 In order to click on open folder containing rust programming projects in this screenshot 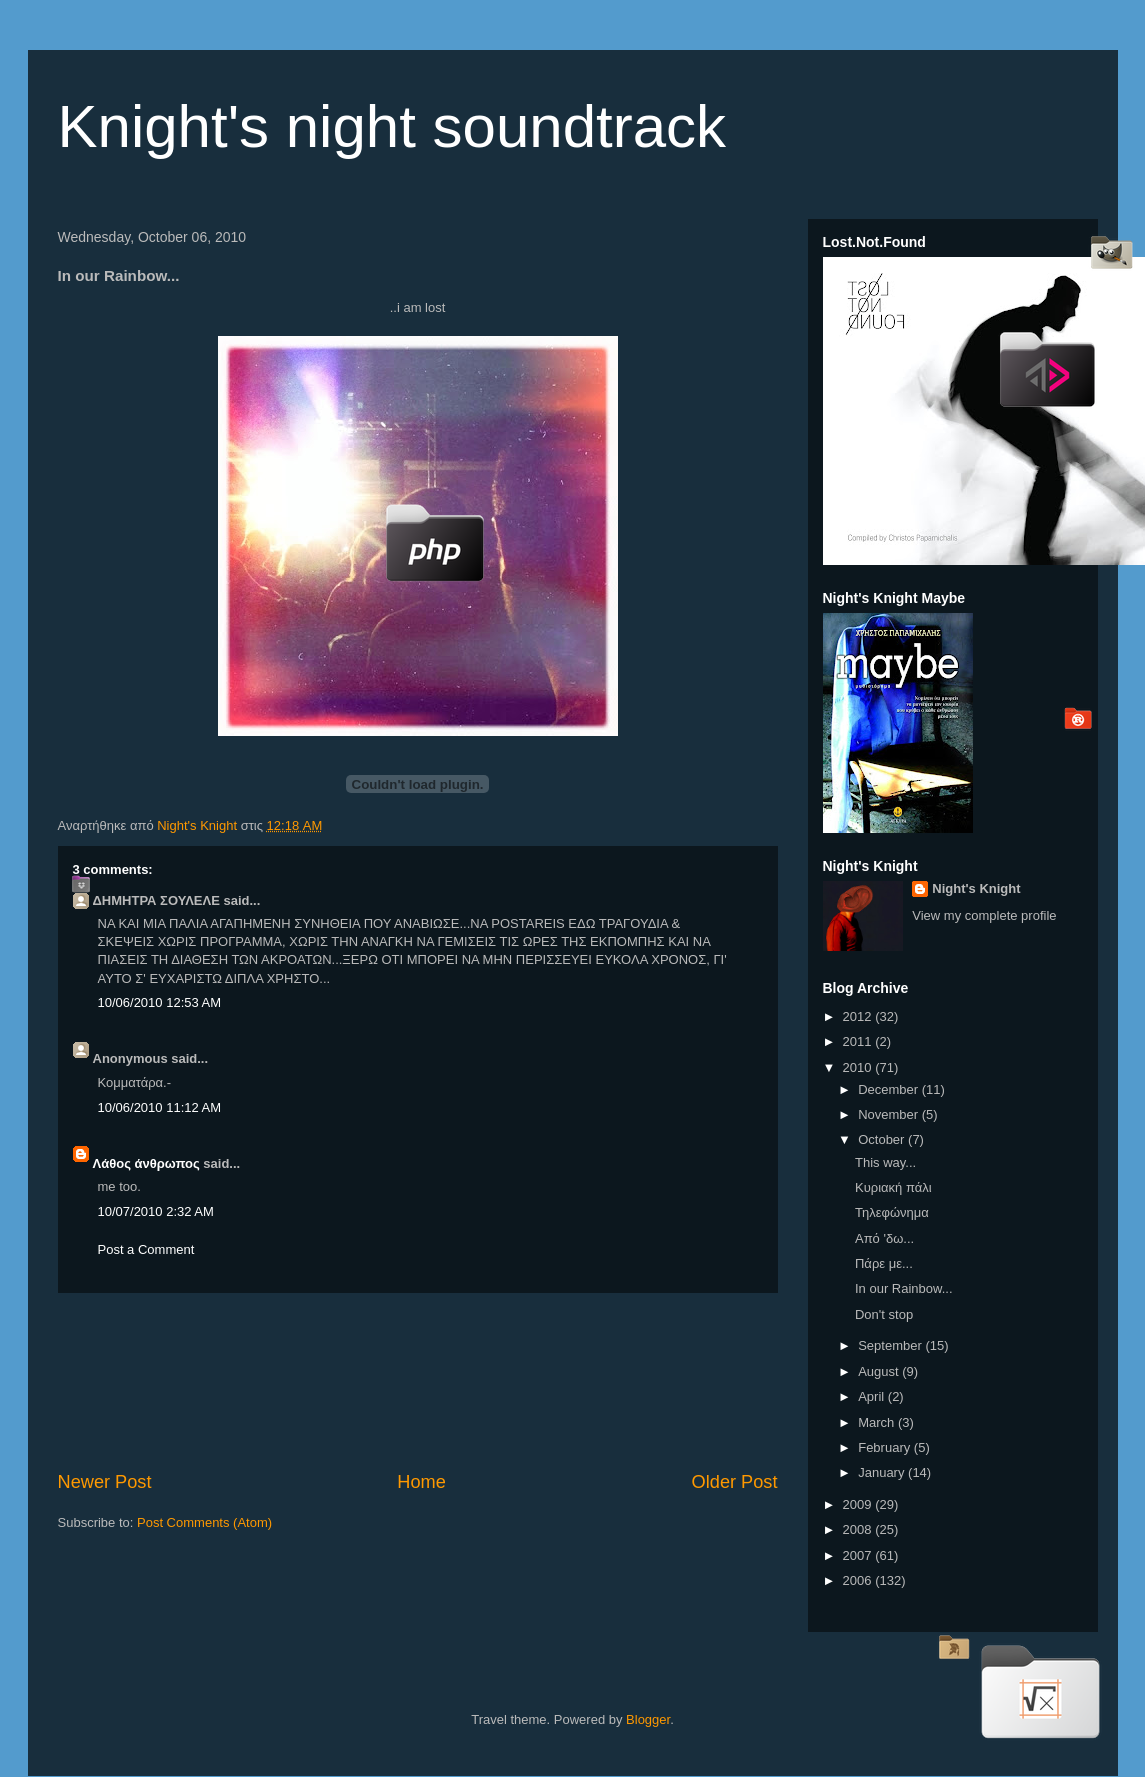, I will do `click(1078, 719)`.